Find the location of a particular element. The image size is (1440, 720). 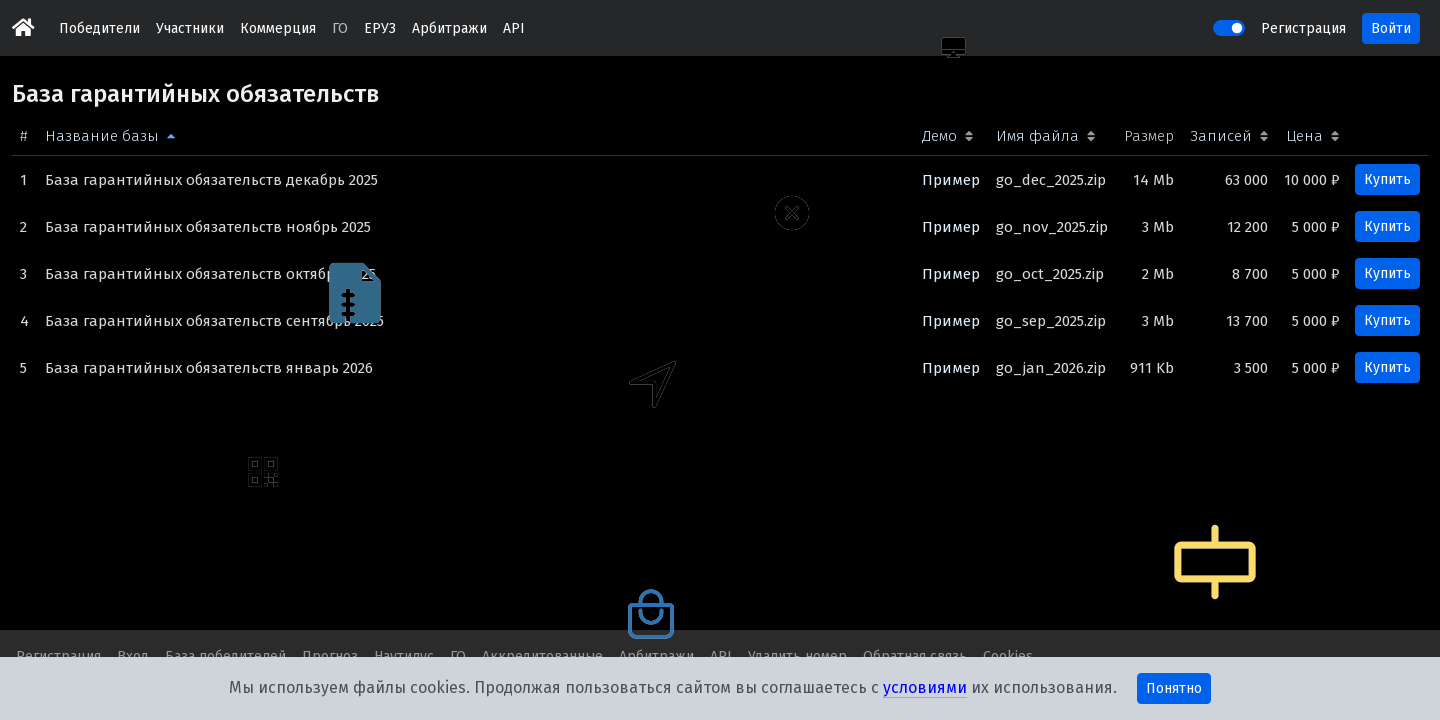

close or dismiss a dialog is located at coordinates (792, 213).